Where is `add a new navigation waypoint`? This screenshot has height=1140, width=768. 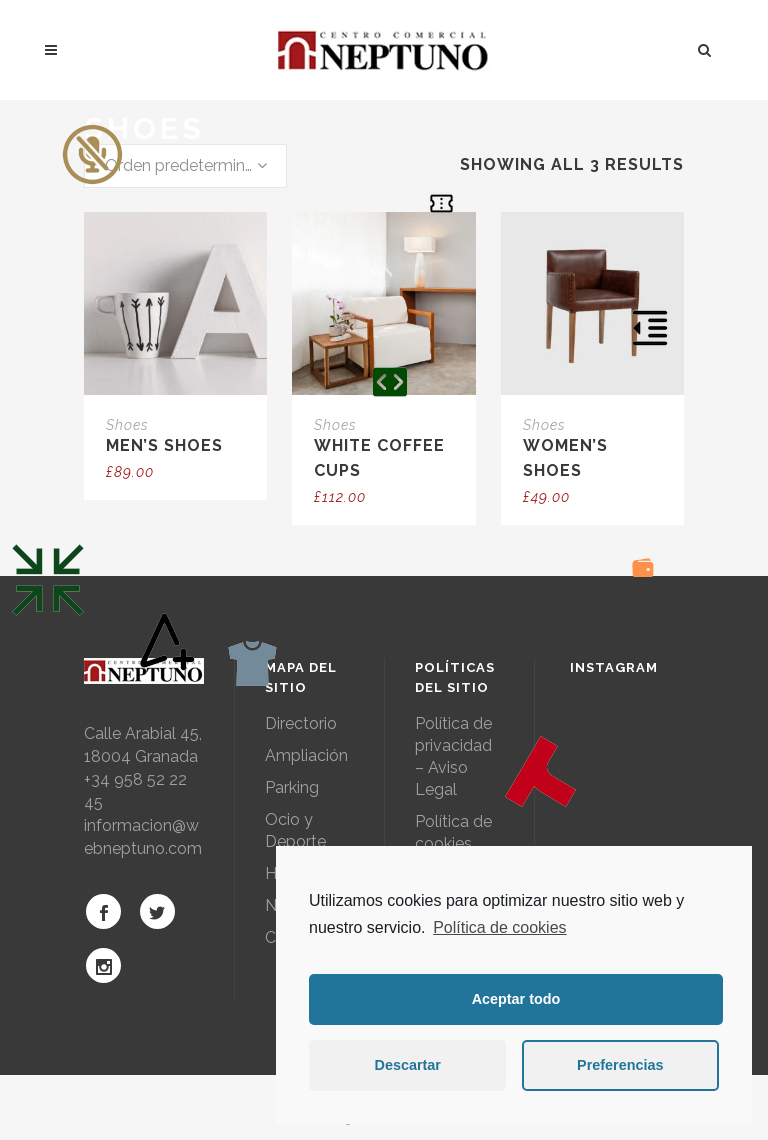
add a new navigation waypoint is located at coordinates (164, 640).